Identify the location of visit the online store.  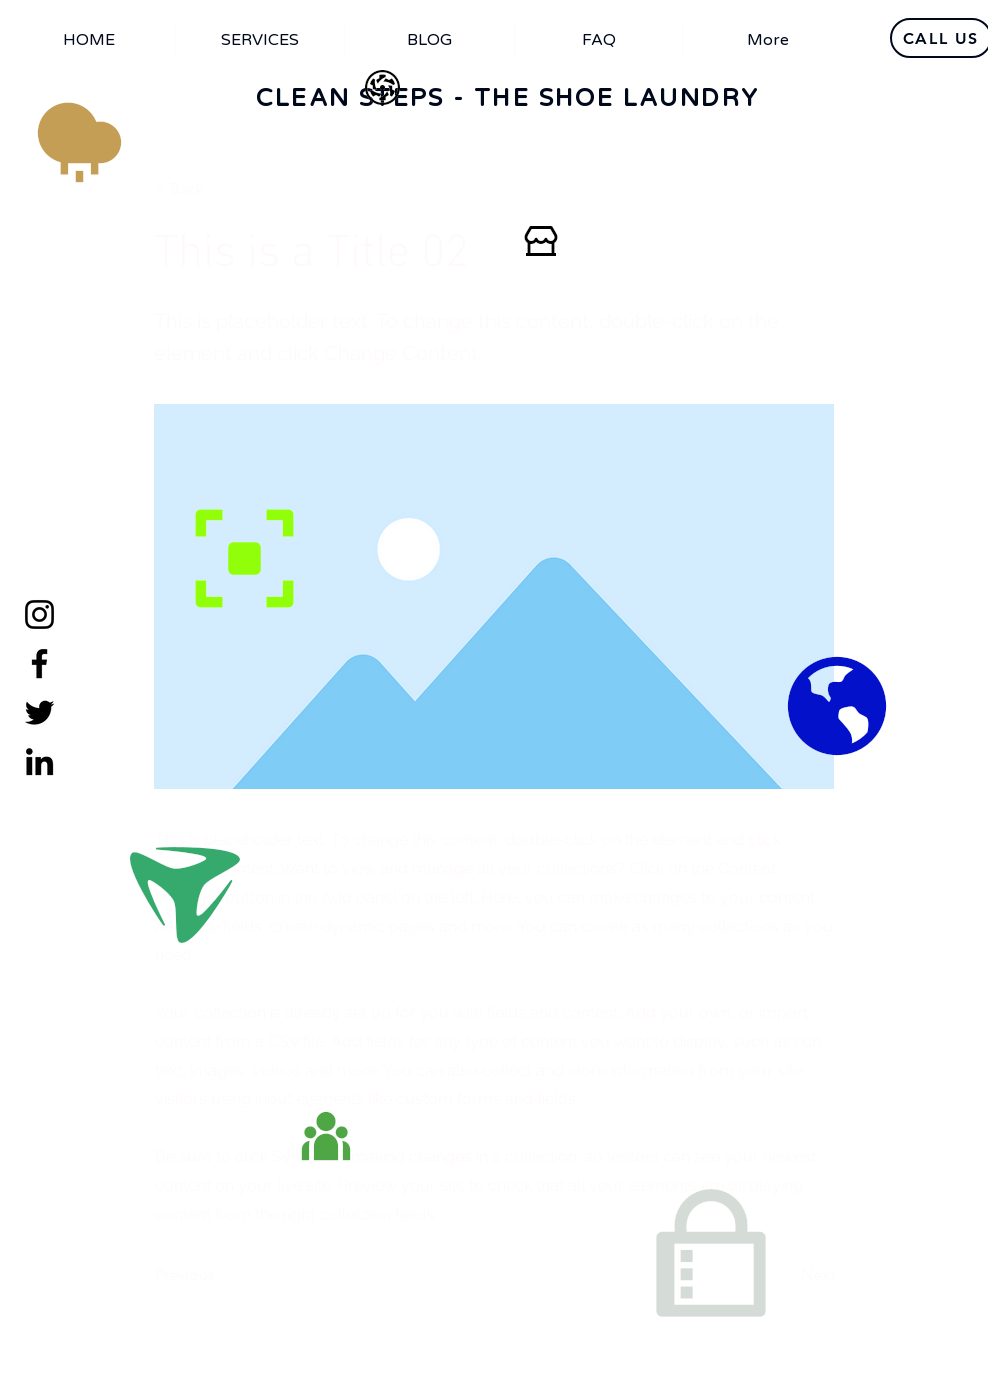
(541, 241).